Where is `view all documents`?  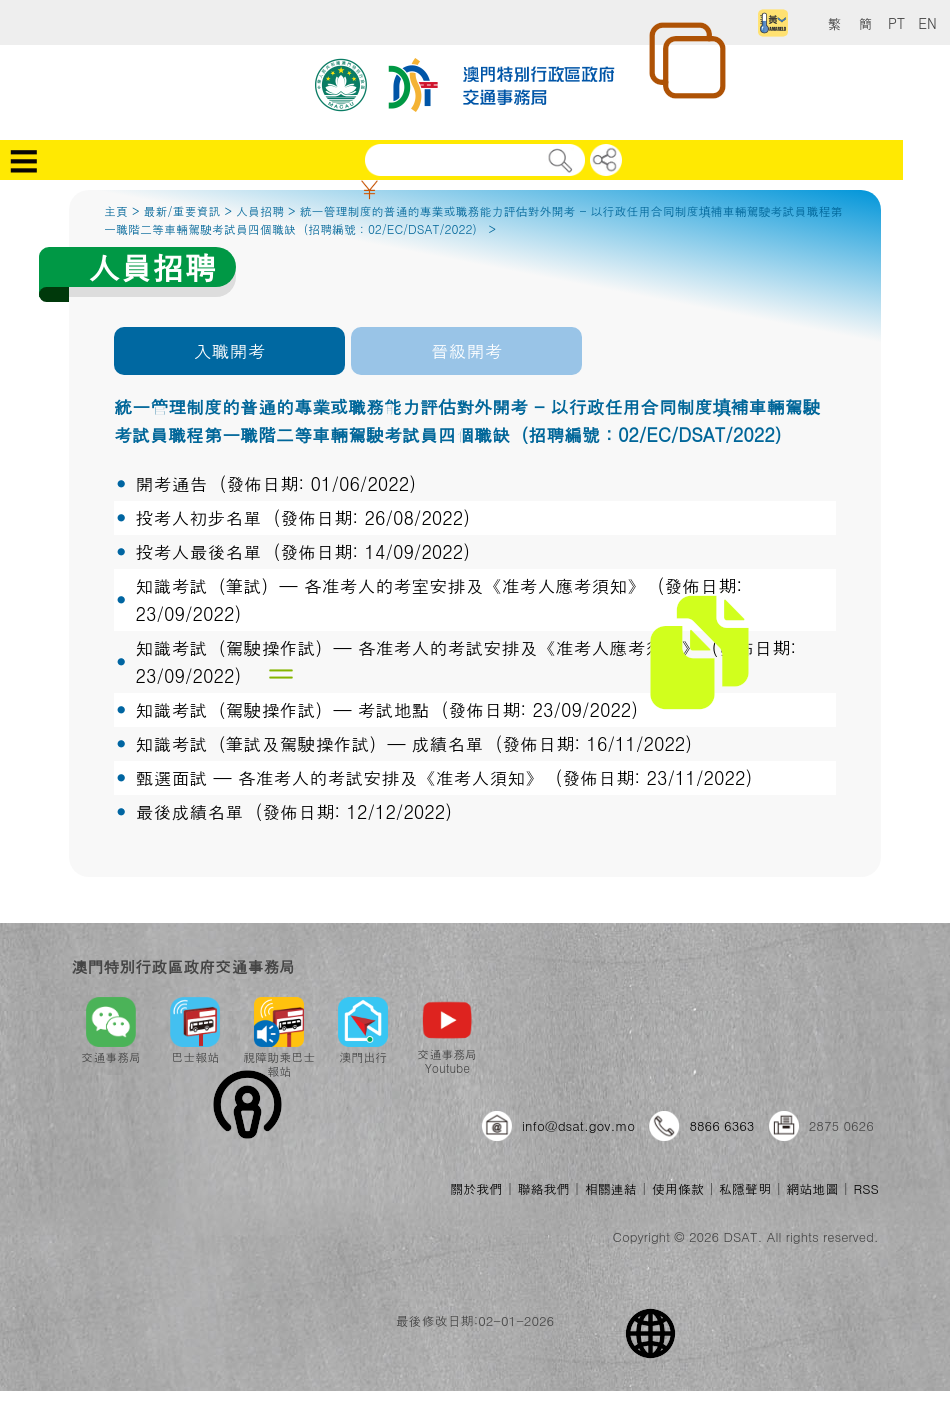 view all documents is located at coordinates (699, 652).